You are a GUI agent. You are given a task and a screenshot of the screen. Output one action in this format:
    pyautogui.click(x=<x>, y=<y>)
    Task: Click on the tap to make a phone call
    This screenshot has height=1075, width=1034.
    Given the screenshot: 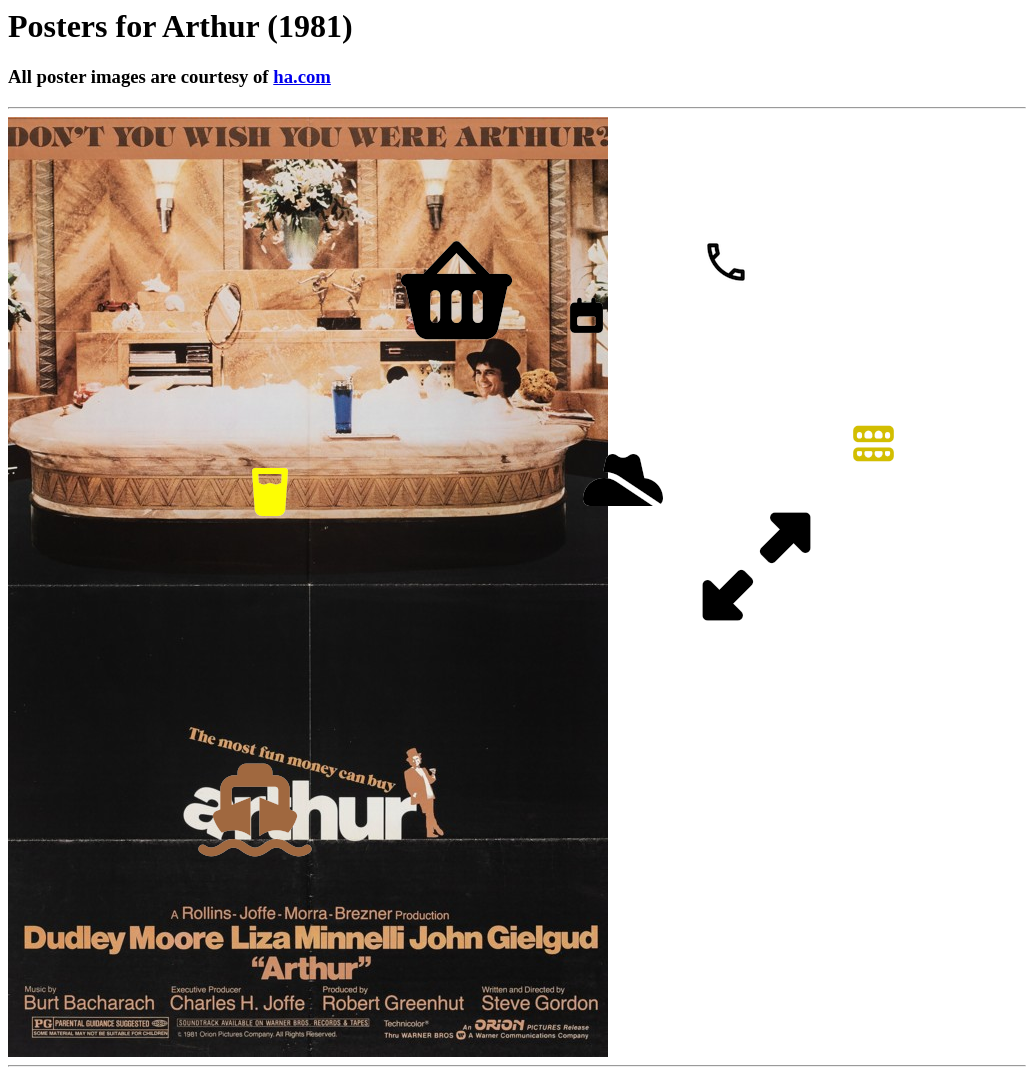 What is the action you would take?
    pyautogui.click(x=726, y=262)
    